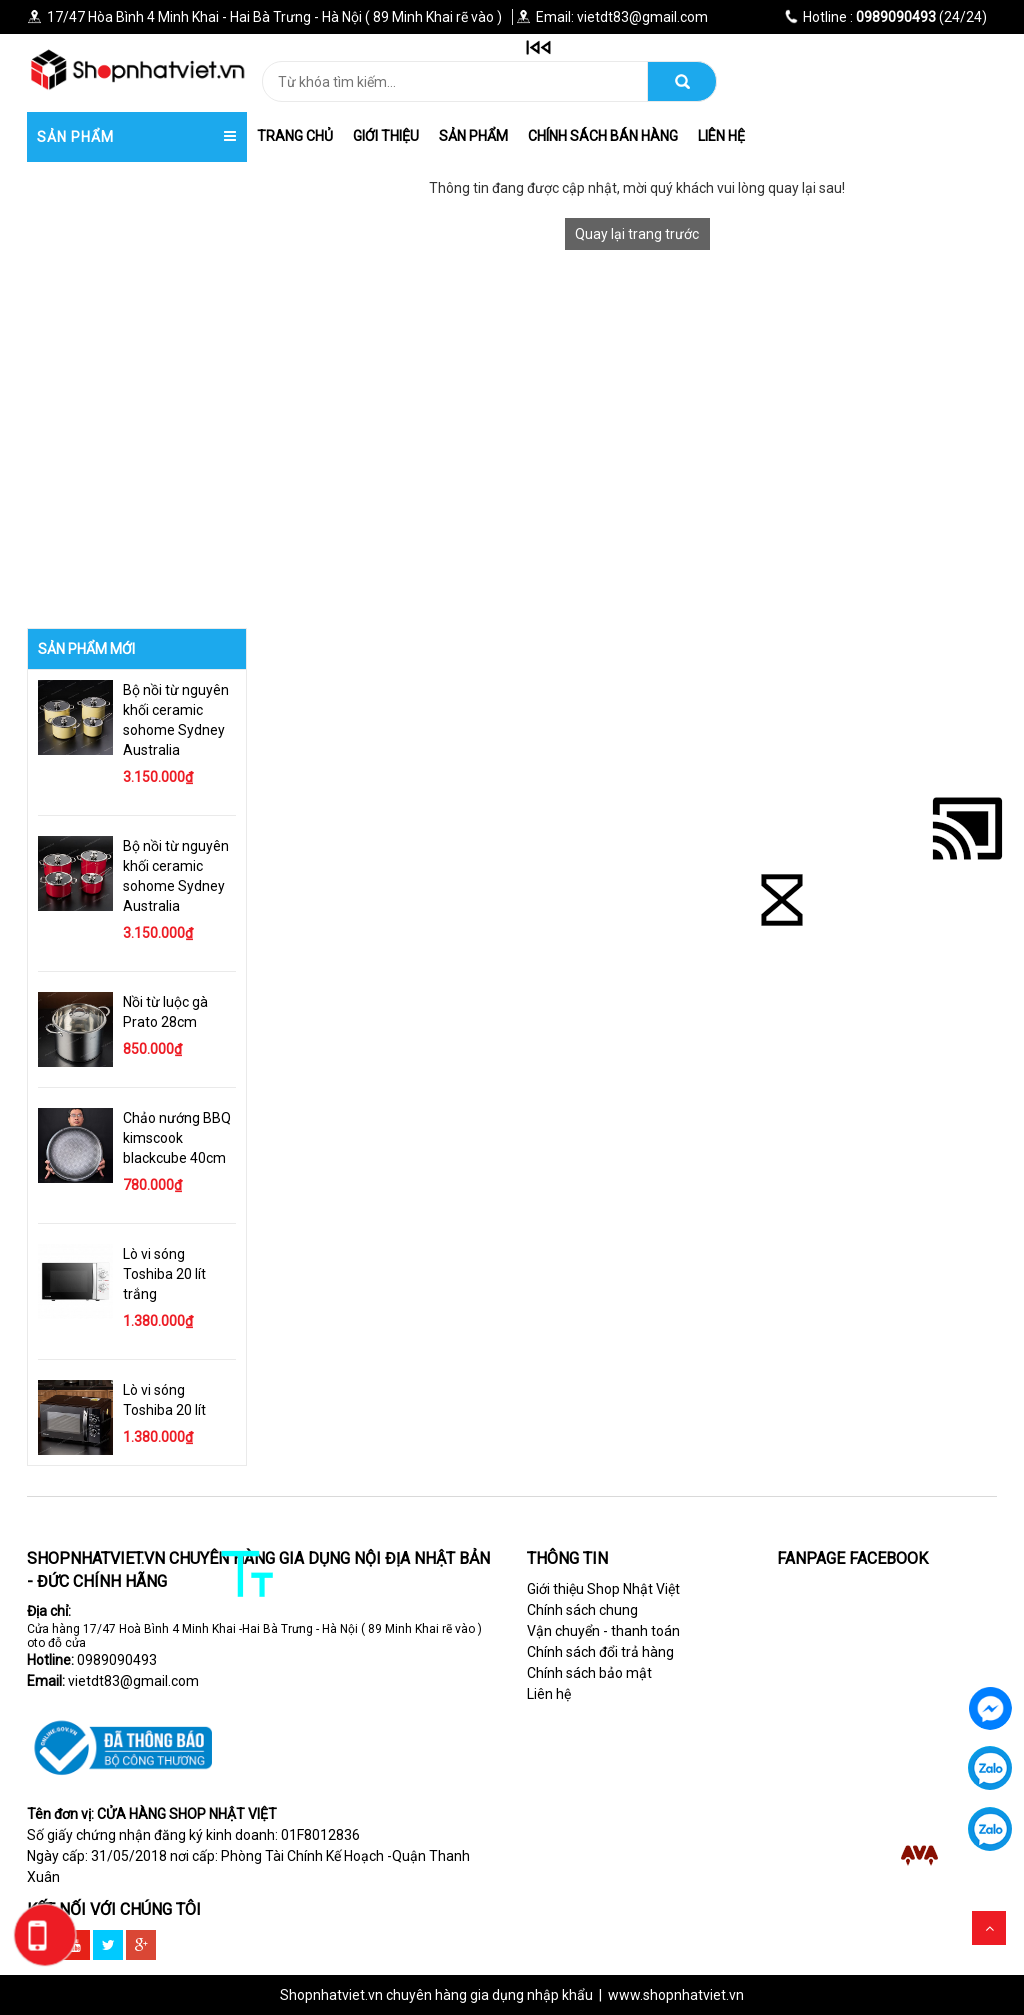 The image size is (1024, 2015). Describe the element at coordinates (967, 828) in the screenshot. I see `cast your screen to a nearby device` at that location.